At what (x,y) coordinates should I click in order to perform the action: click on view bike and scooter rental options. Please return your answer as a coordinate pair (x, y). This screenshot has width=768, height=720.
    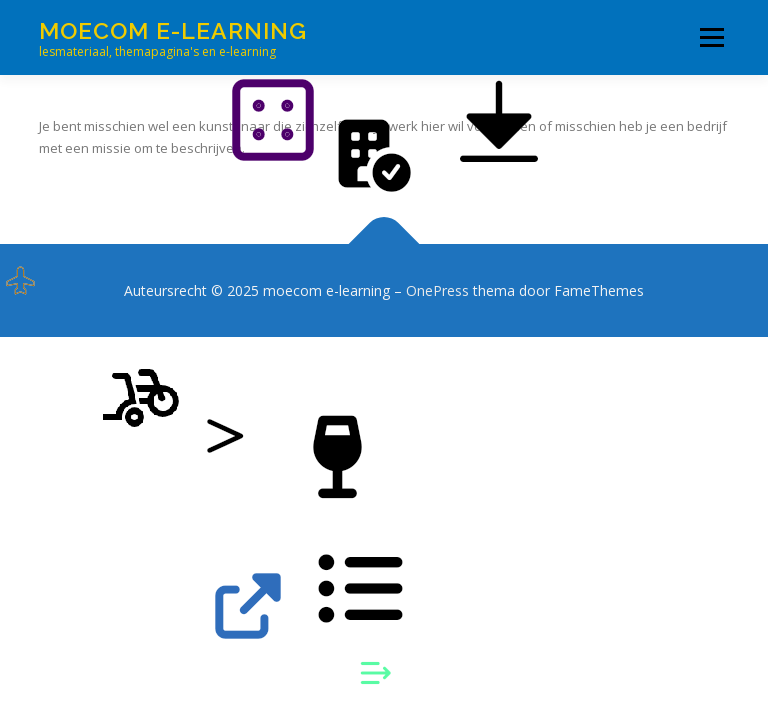
    Looking at the image, I should click on (141, 398).